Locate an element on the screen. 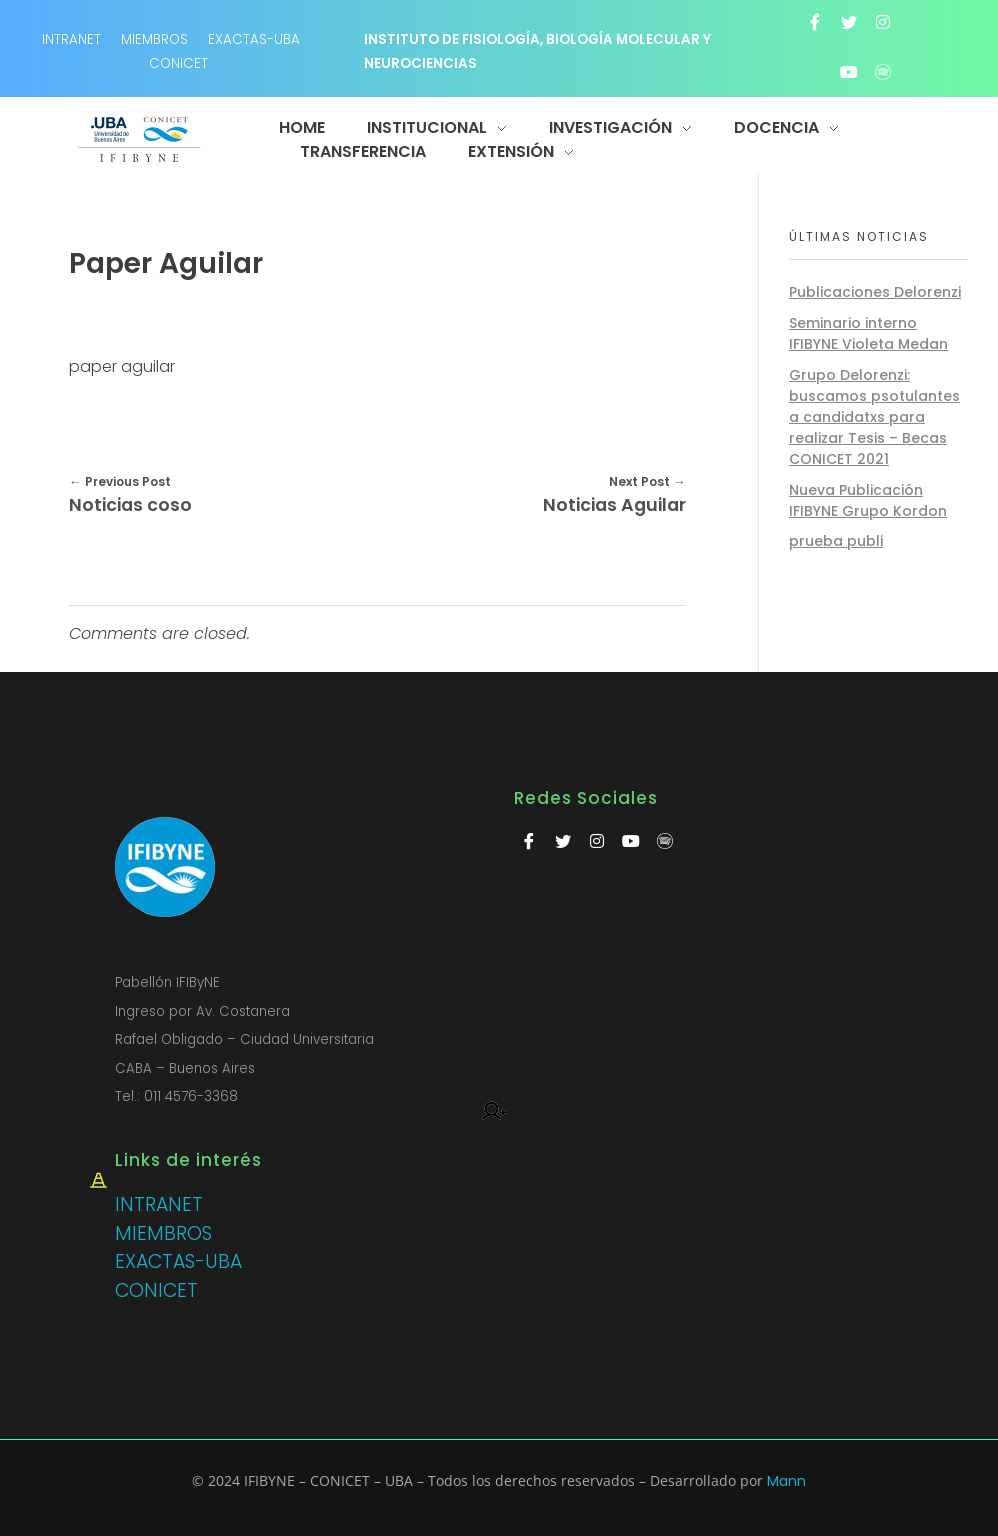 The height and width of the screenshot is (1536, 998). add a new user or contact is located at coordinates (493, 1111).